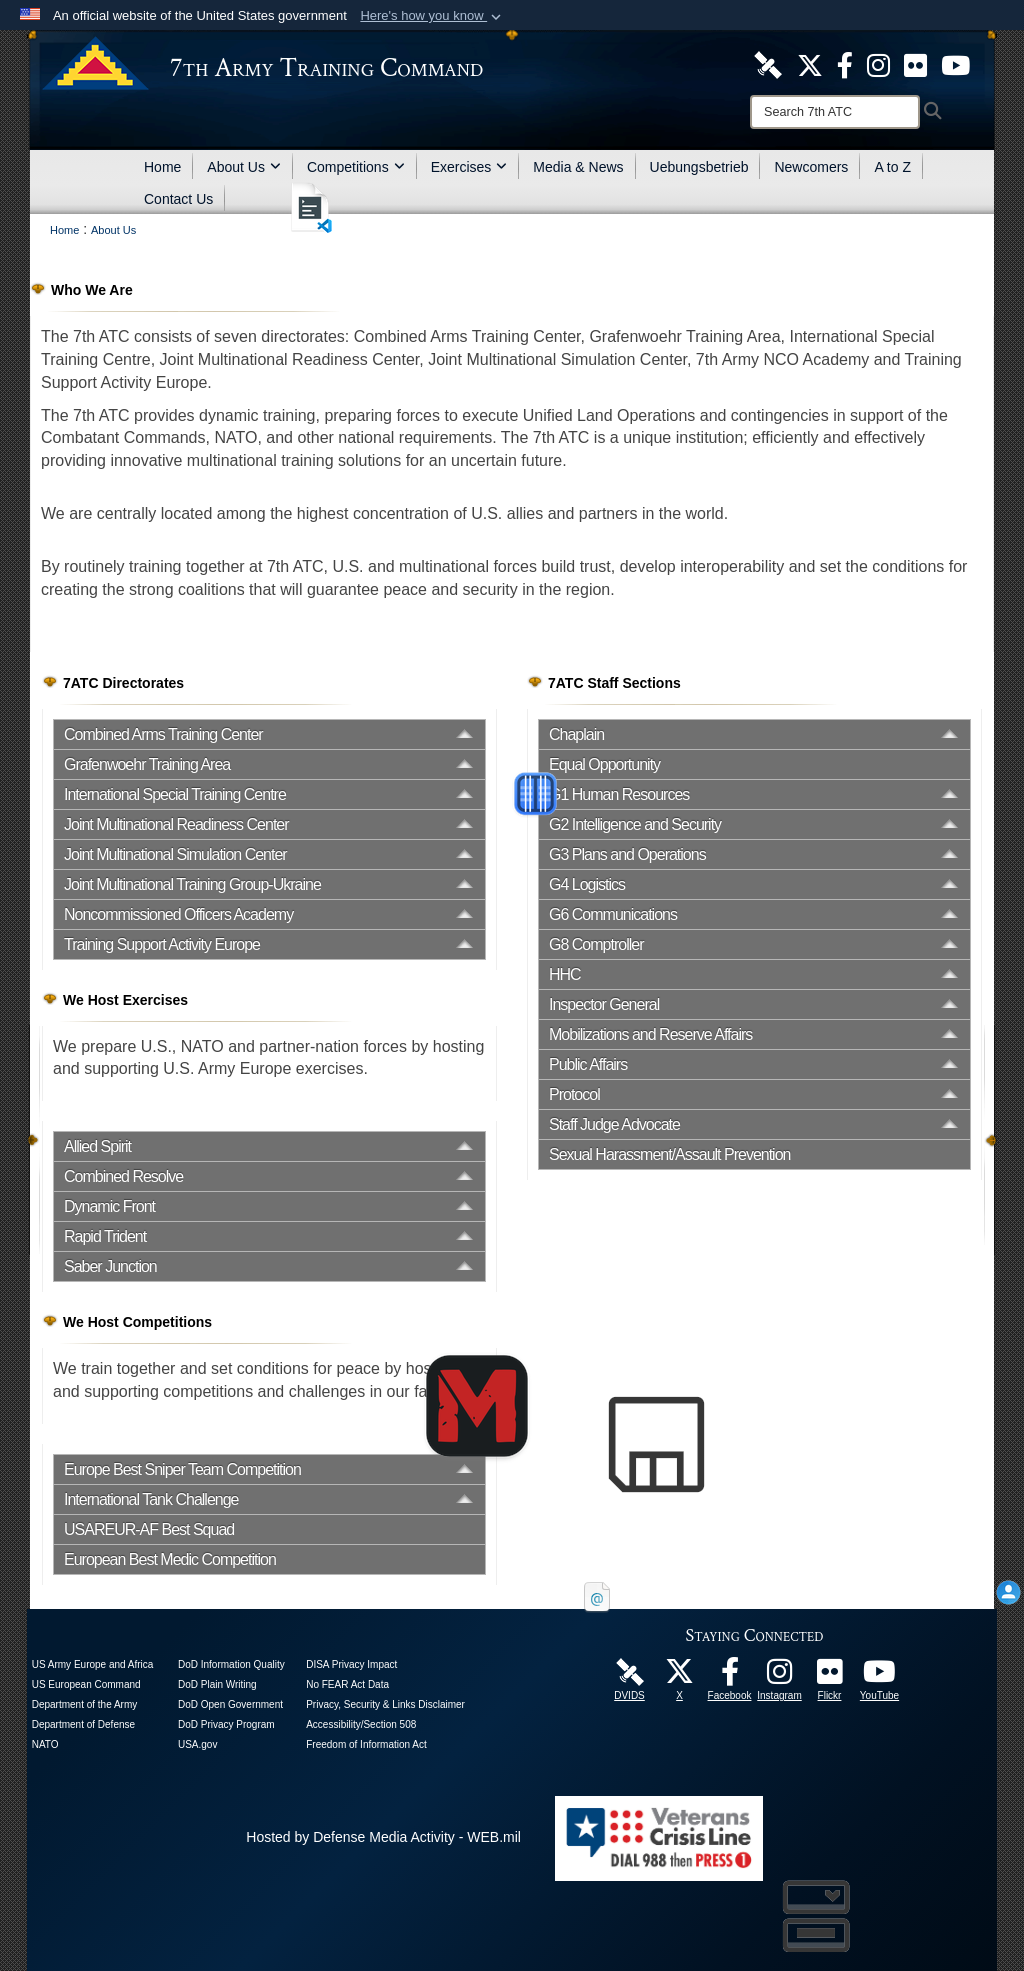 Image resolution: width=1024 pixels, height=1971 pixels. What do you see at coordinates (535, 794) in the screenshot?
I see `open virtualization container settings` at bounding box center [535, 794].